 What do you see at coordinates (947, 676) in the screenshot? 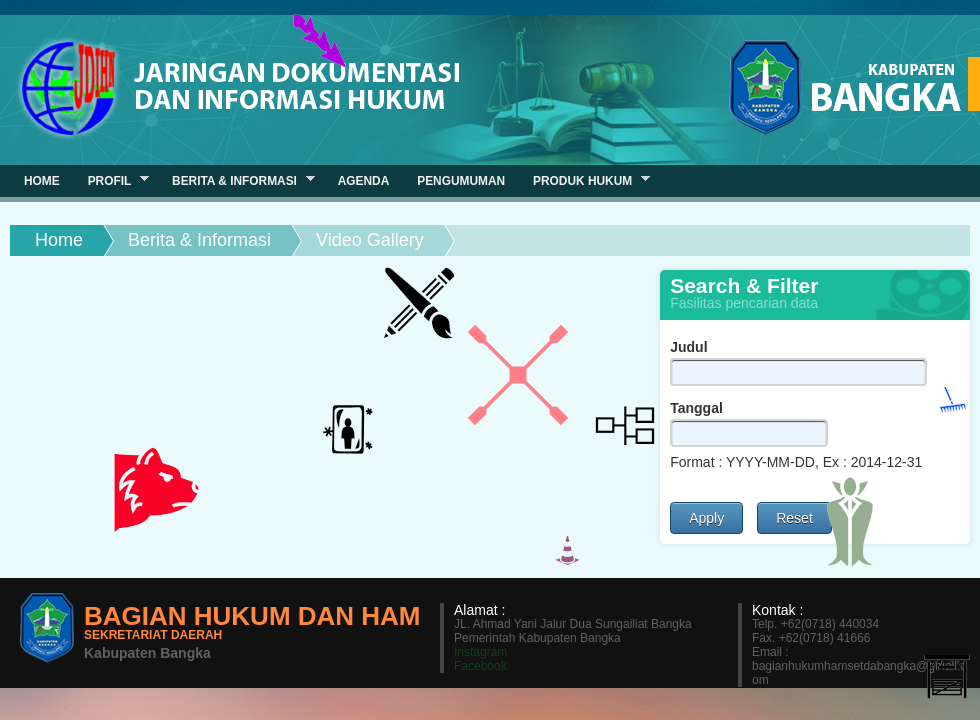
I see `access ranch or farm management features` at bounding box center [947, 676].